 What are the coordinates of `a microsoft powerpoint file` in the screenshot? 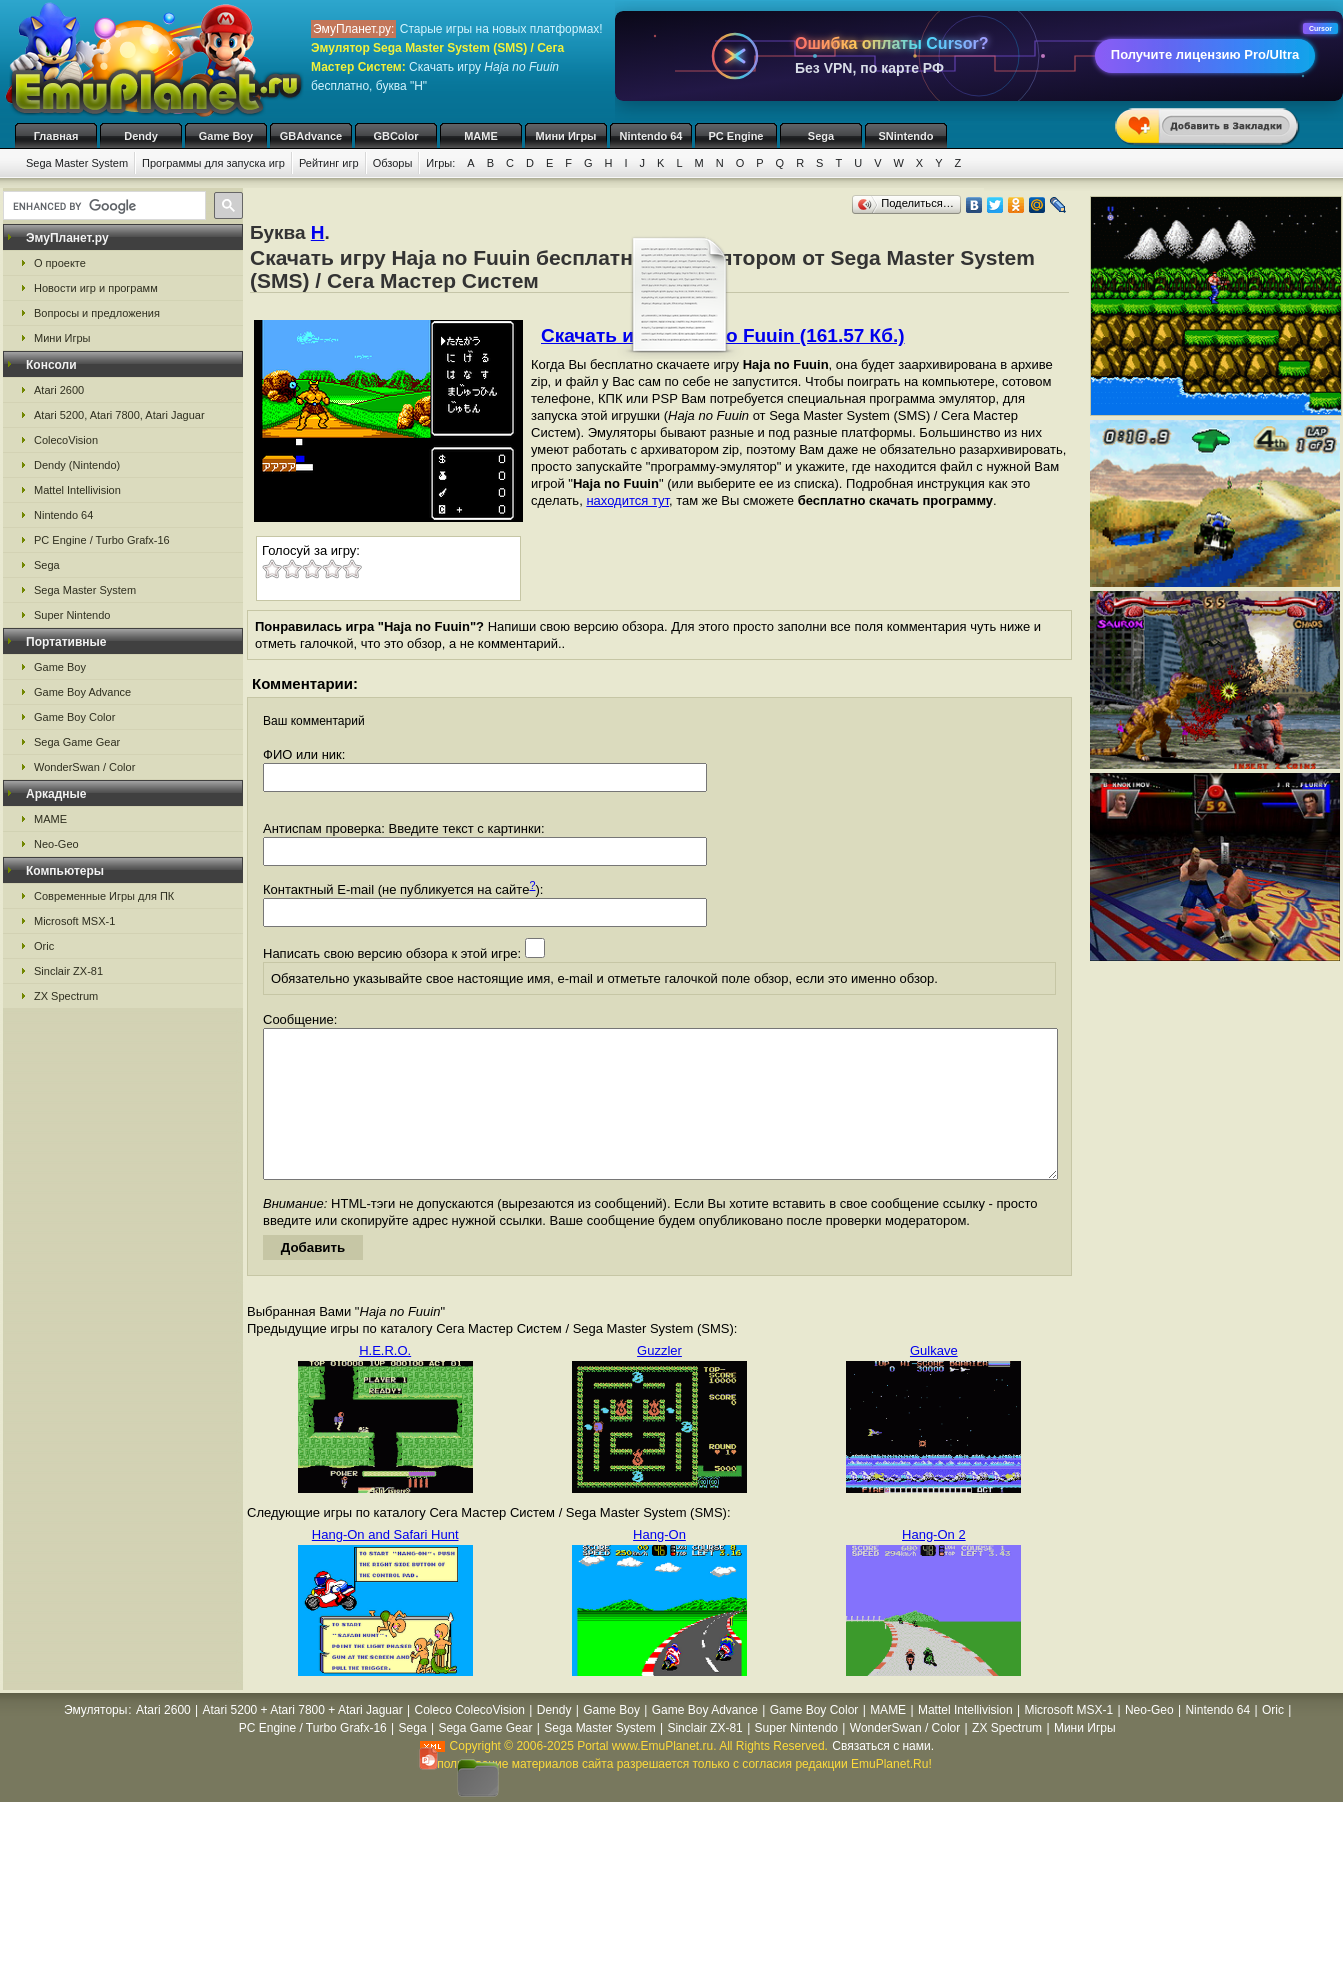 It's located at (428, 1758).